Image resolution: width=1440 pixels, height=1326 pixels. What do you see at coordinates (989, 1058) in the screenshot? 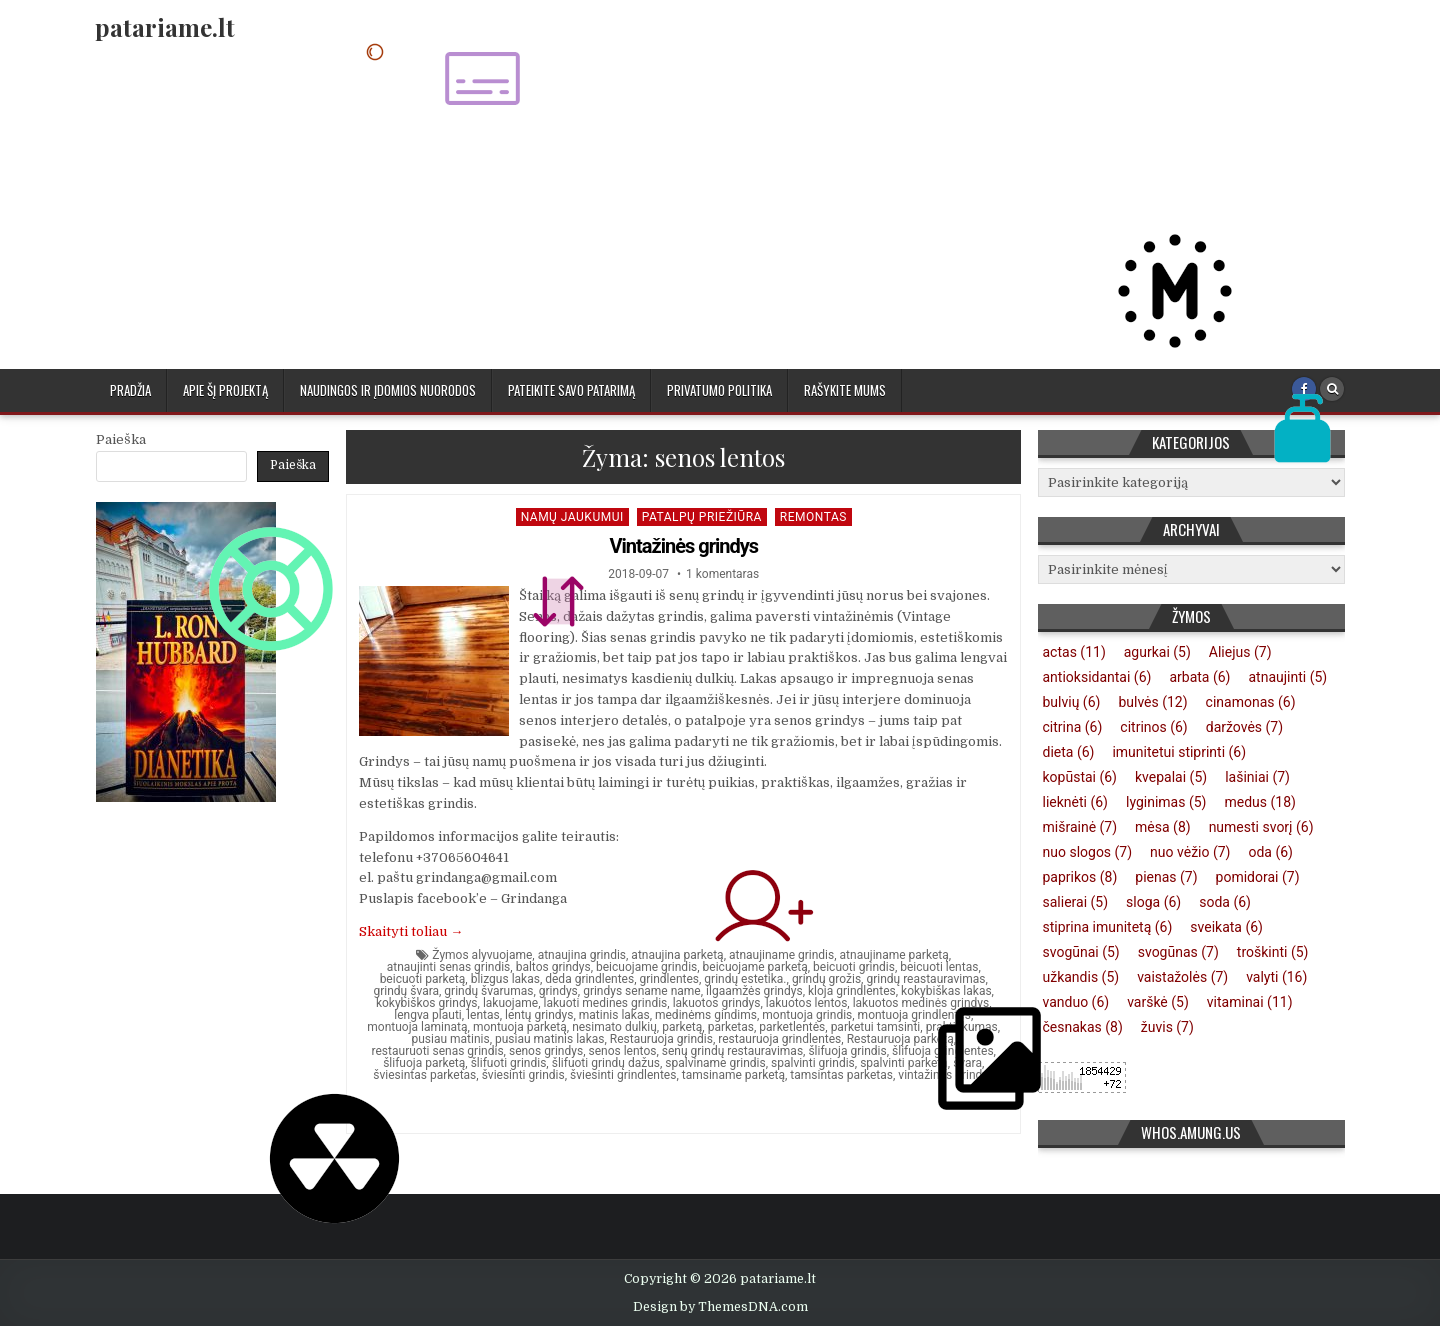
I see `view photo gallery or image library` at bounding box center [989, 1058].